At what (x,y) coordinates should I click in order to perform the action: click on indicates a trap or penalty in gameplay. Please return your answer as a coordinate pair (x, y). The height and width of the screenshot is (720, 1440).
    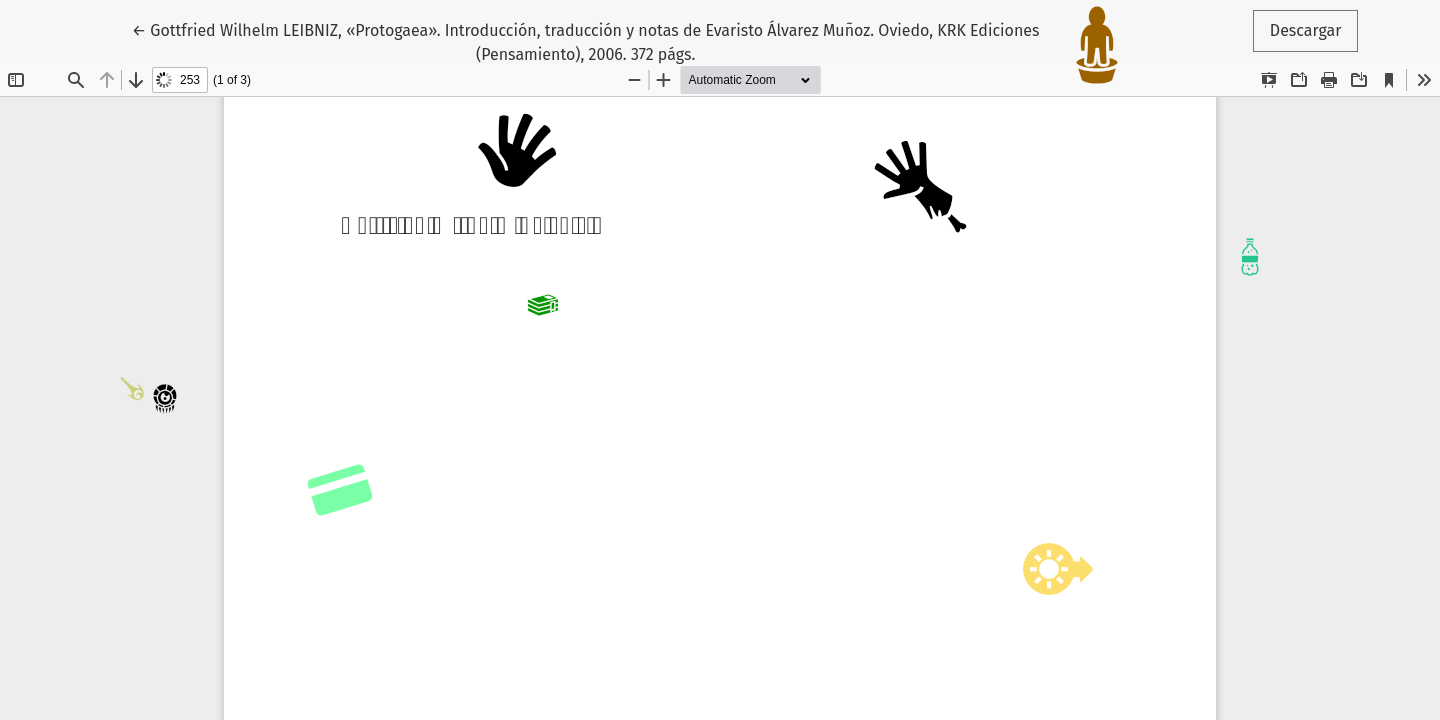
    Looking at the image, I should click on (1097, 45).